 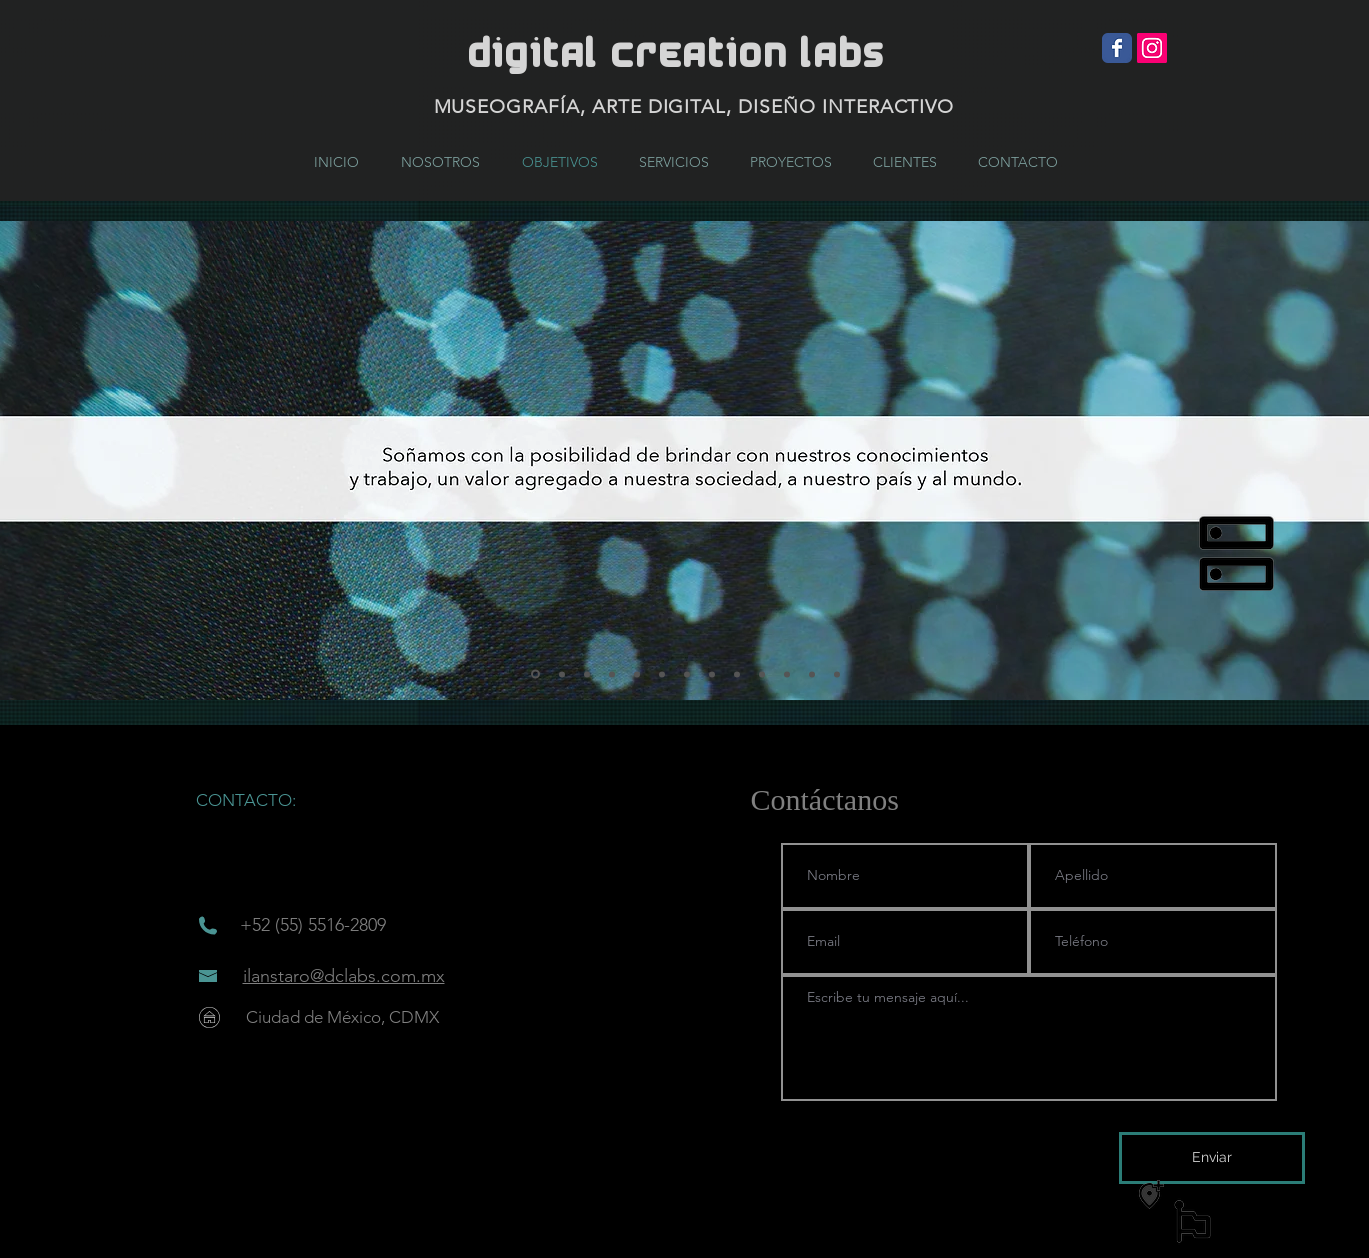 I want to click on access flag emoji options, so click(x=1192, y=1222).